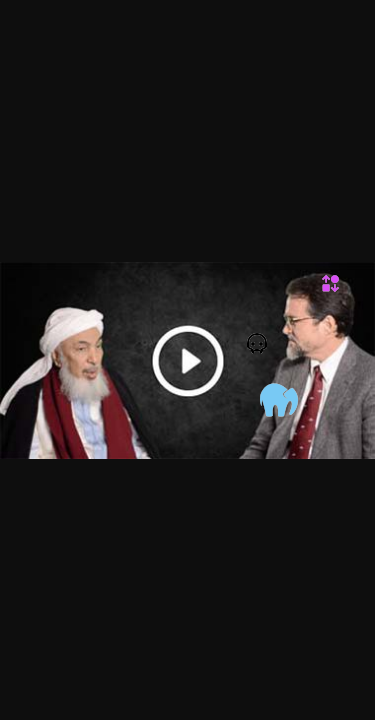 The image size is (375, 720). I want to click on swap or exchange items, so click(330, 283).